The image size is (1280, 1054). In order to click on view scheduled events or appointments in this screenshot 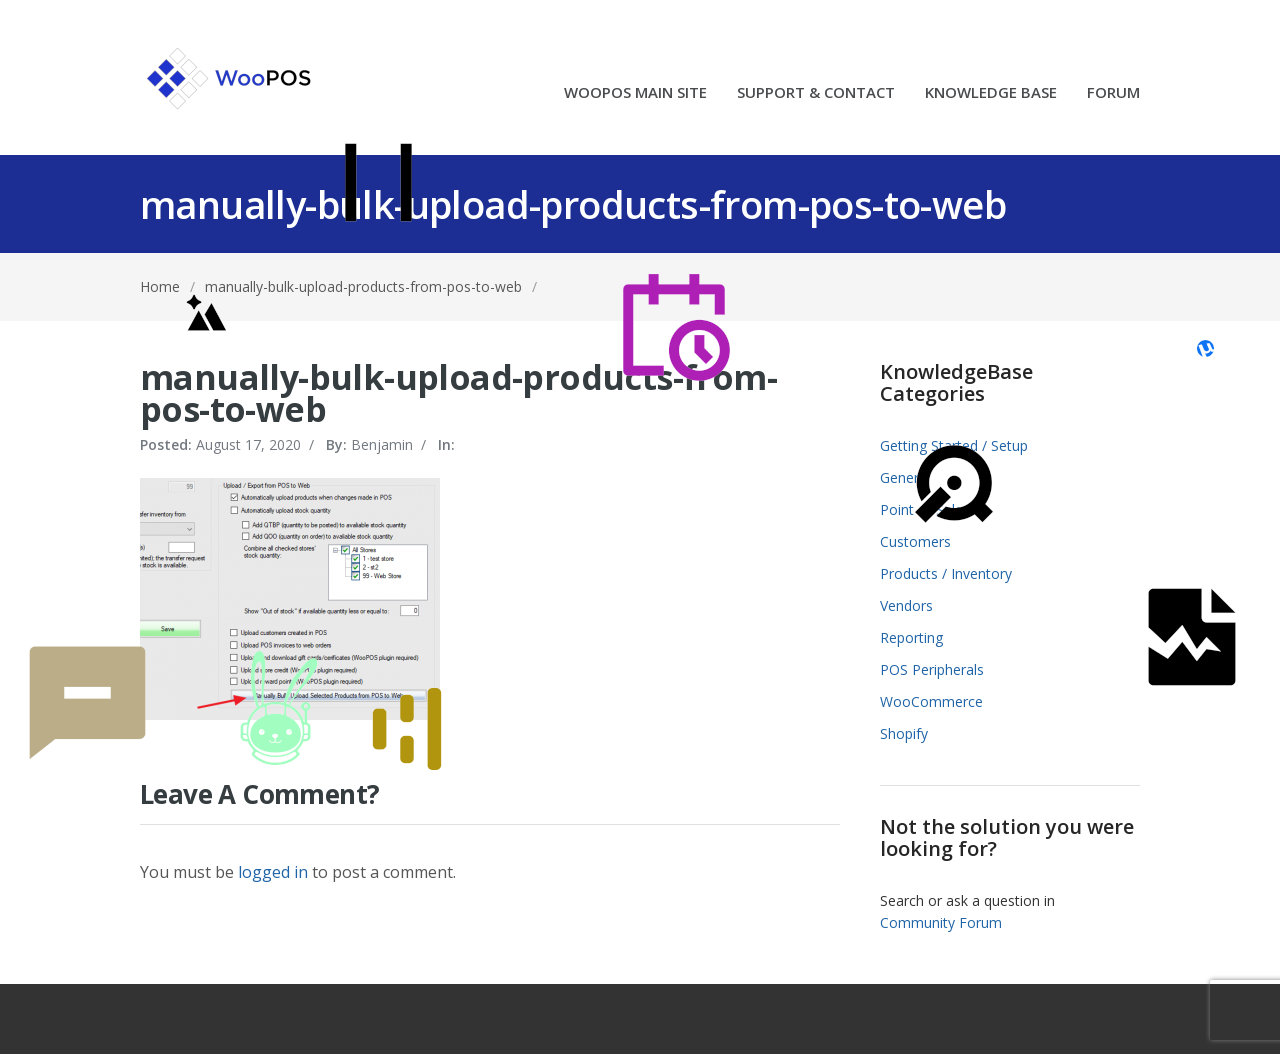, I will do `click(674, 330)`.